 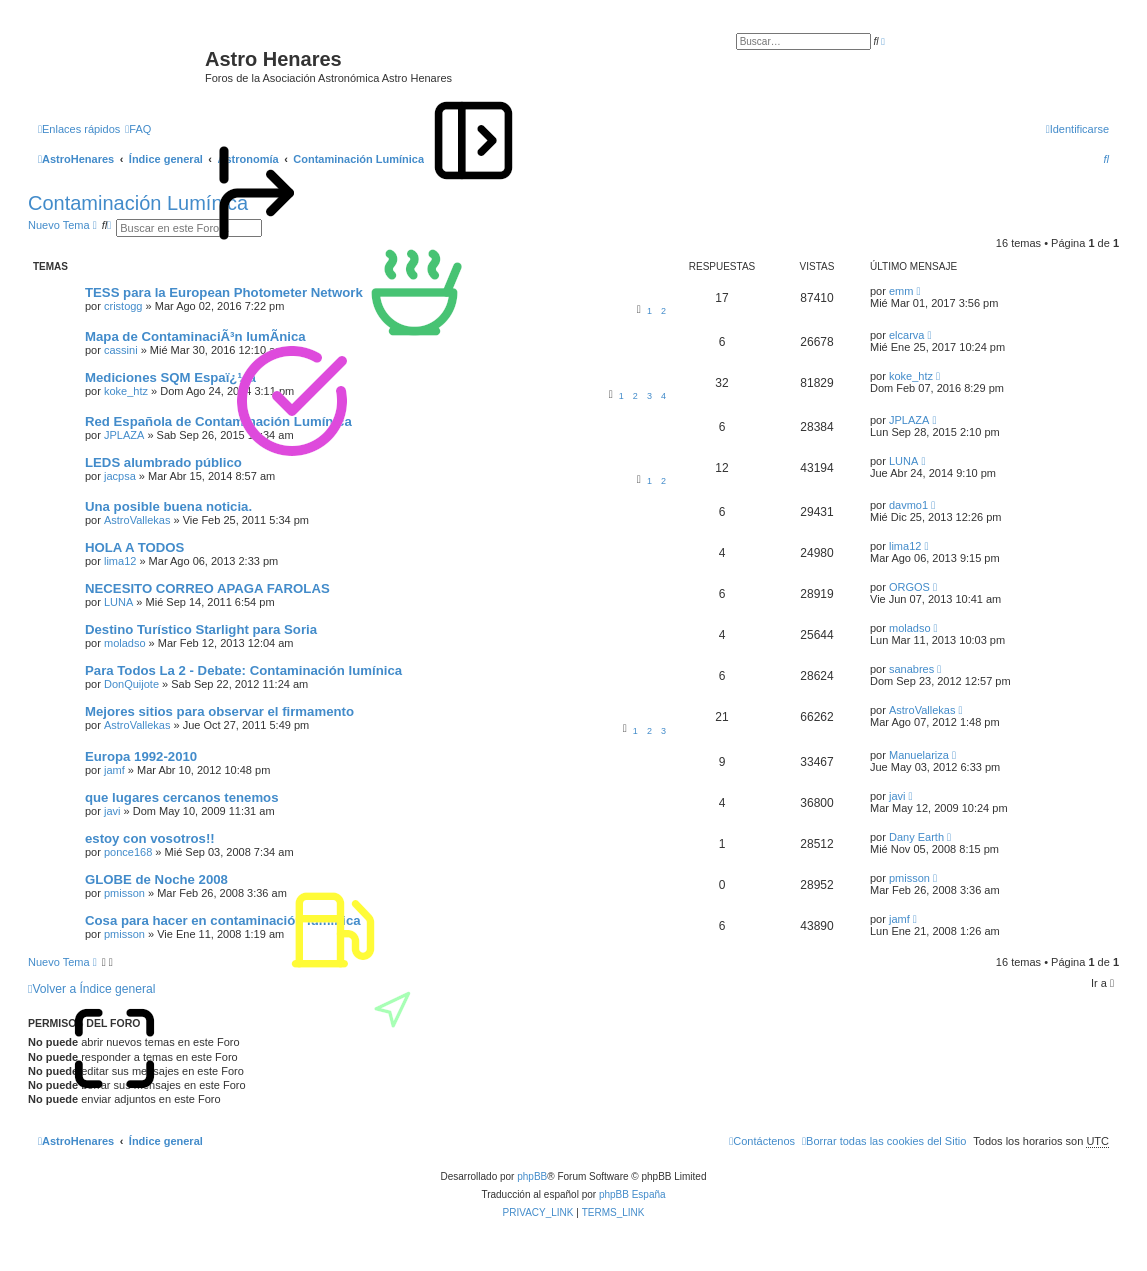 I want to click on browse soup or hot food options, so click(x=414, y=292).